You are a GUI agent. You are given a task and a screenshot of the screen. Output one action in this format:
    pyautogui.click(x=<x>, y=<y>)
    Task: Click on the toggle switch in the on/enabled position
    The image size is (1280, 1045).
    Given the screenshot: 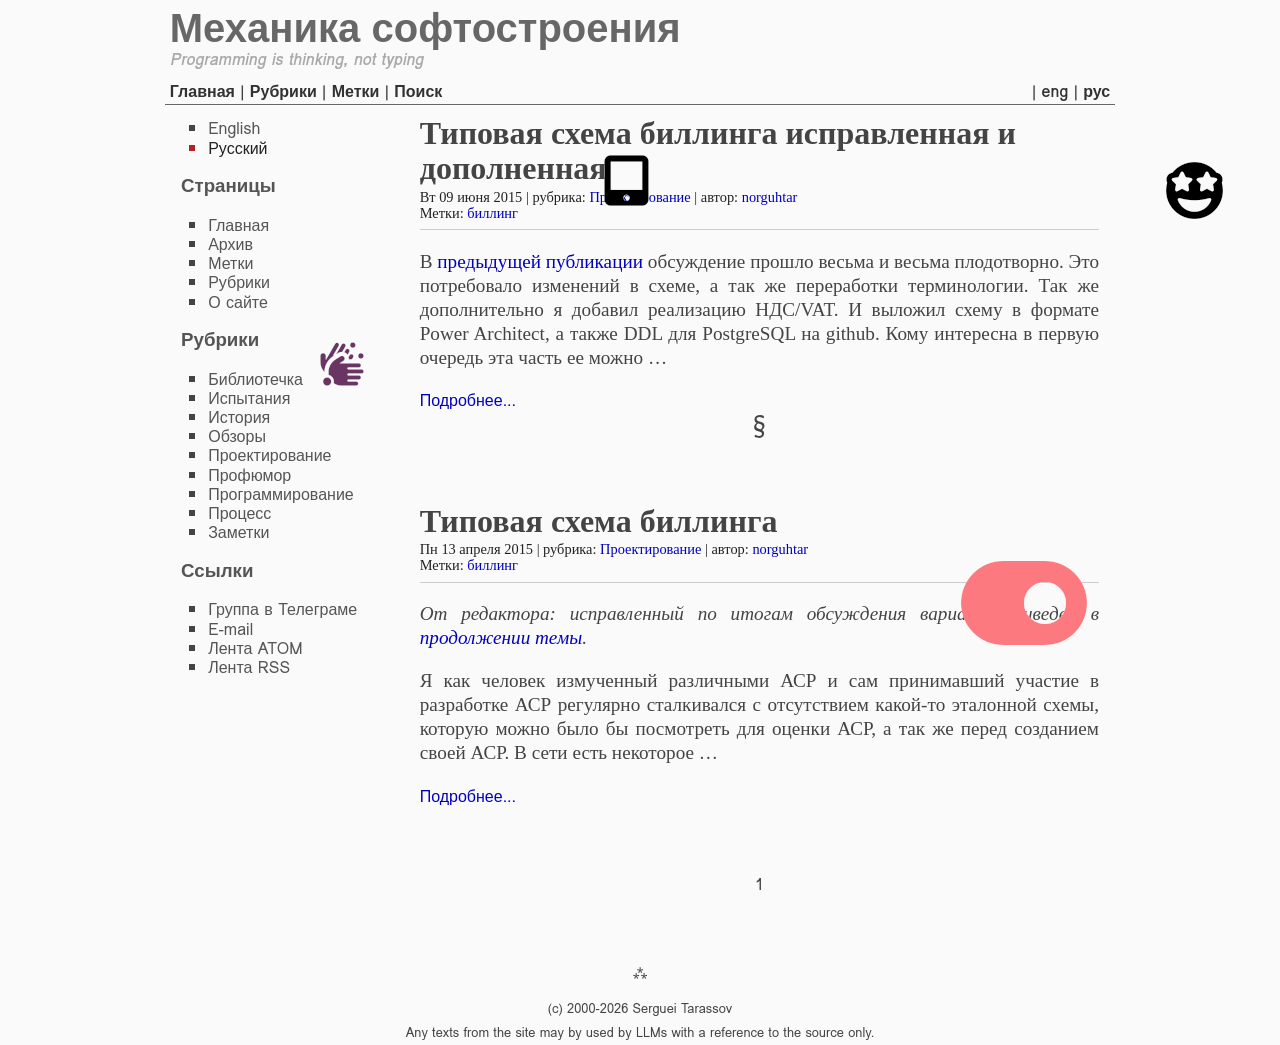 What is the action you would take?
    pyautogui.click(x=1024, y=603)
    